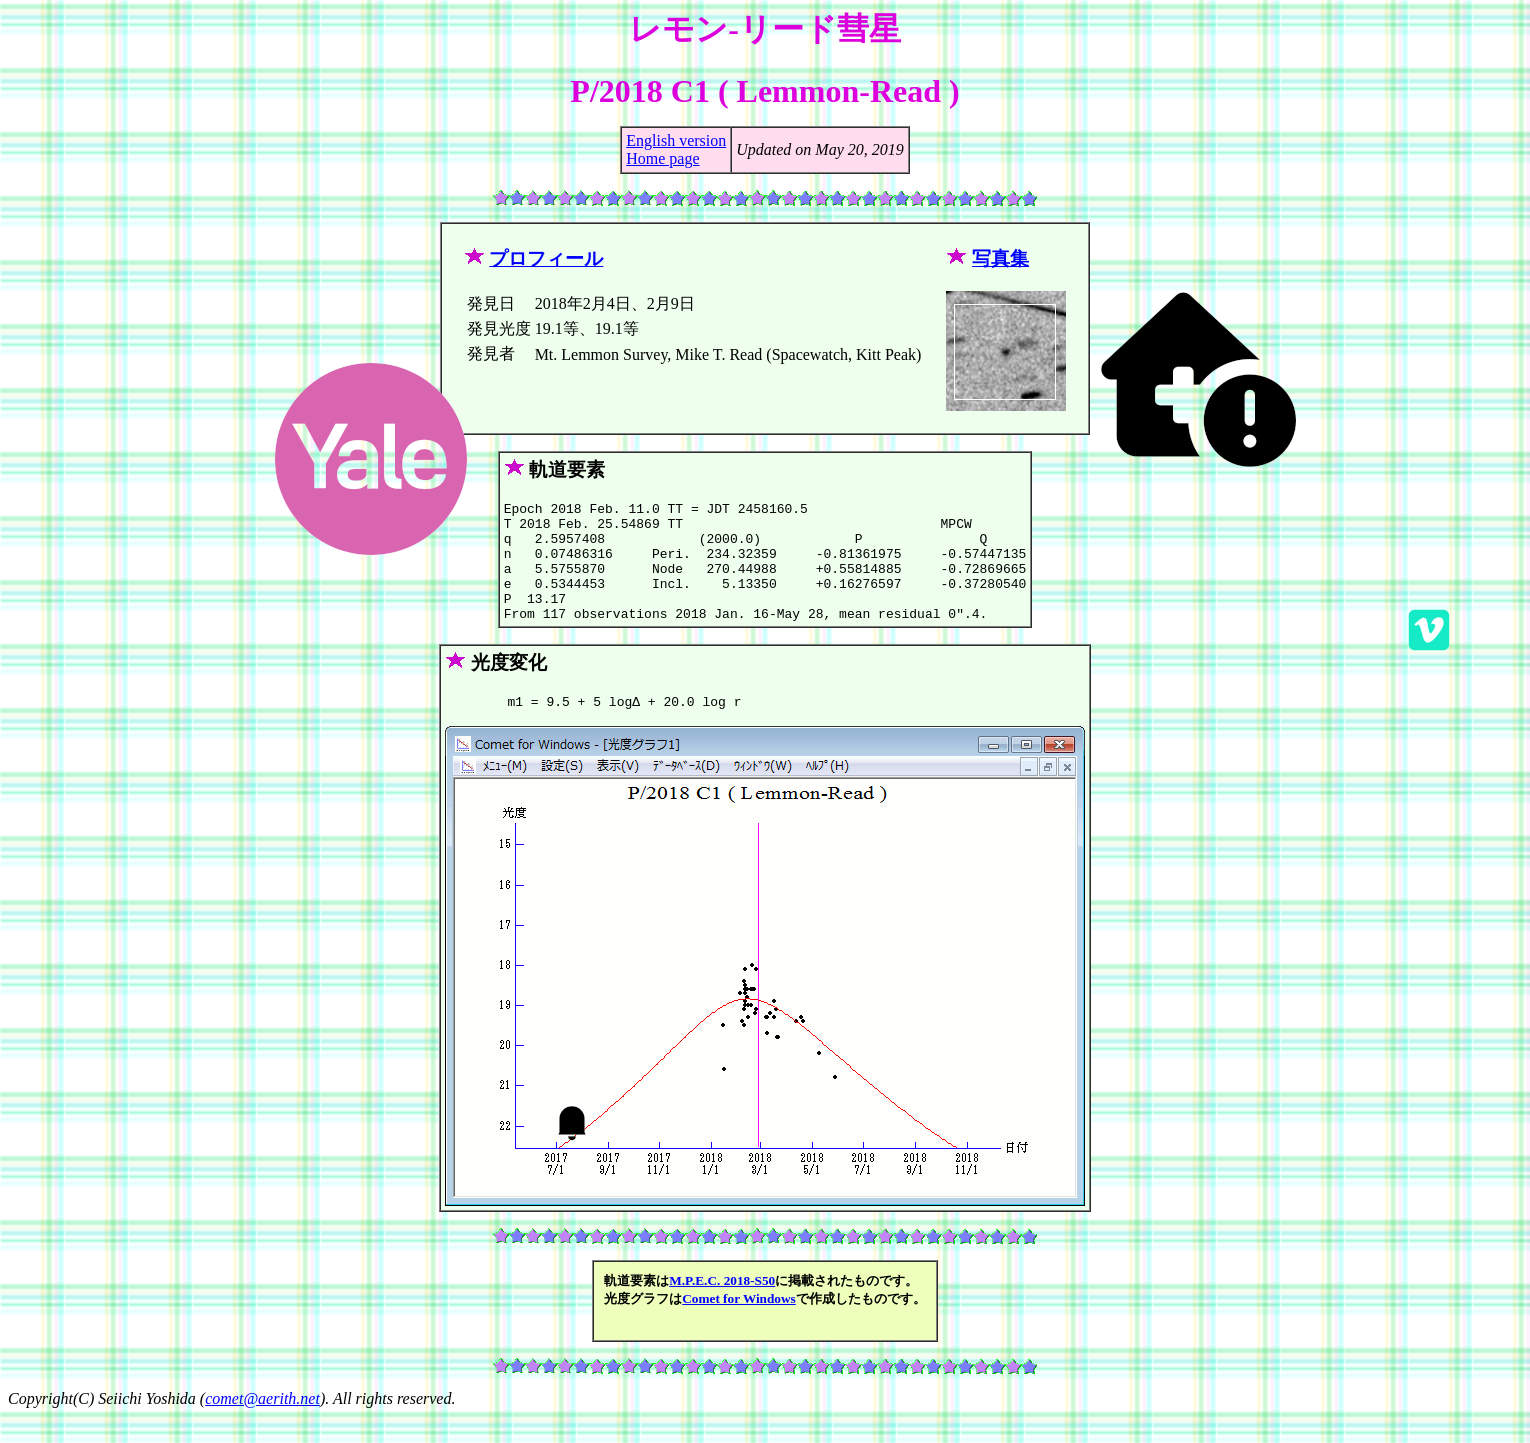 This screenshot has width=1530, height=1443. What do you see at coordinates (1429, 630) in the screenshot?
I see `open vimeo app or website` at bounding box center [1429, 630].